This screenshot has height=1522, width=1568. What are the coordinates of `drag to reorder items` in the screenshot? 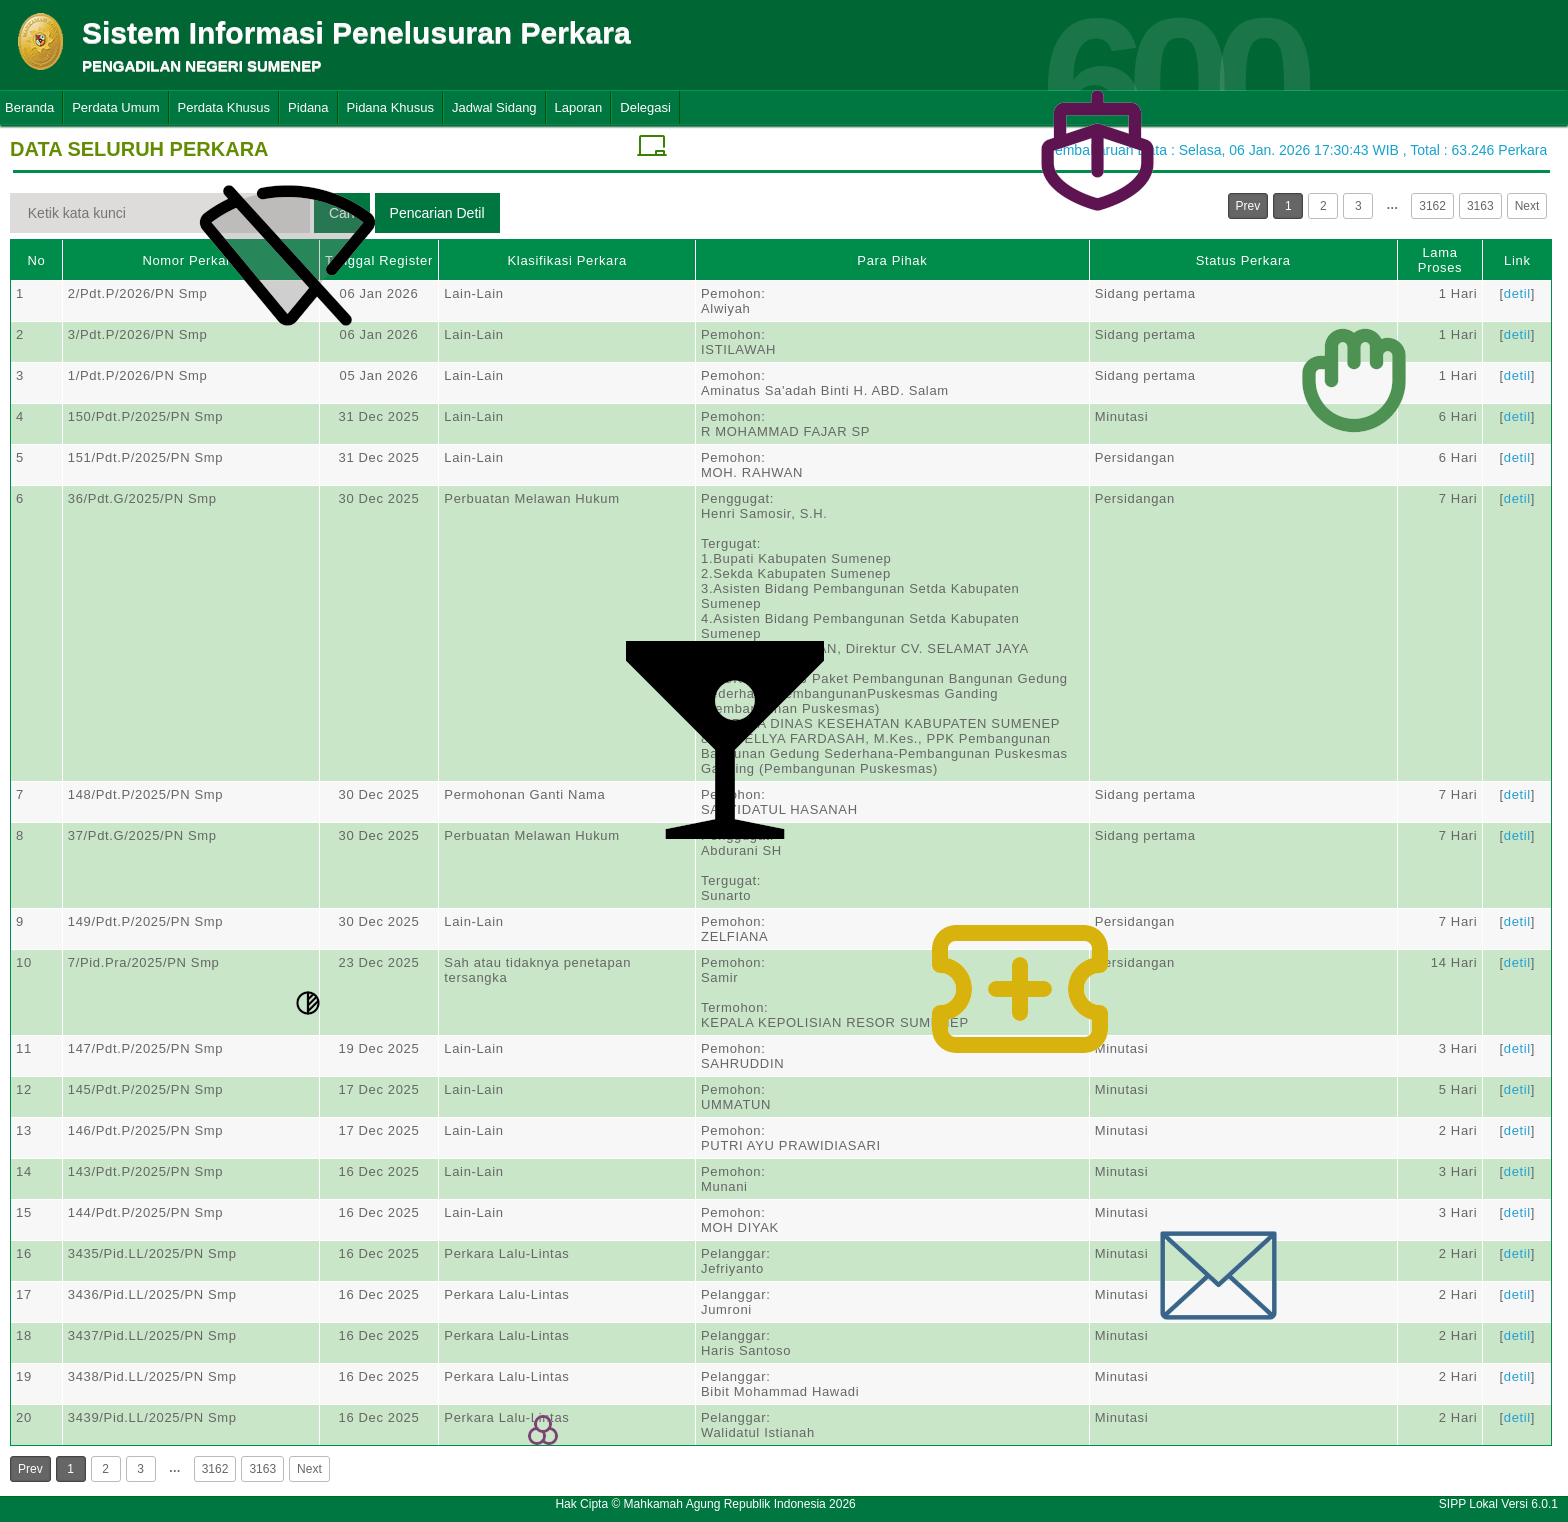 It's located at (1354, 367).